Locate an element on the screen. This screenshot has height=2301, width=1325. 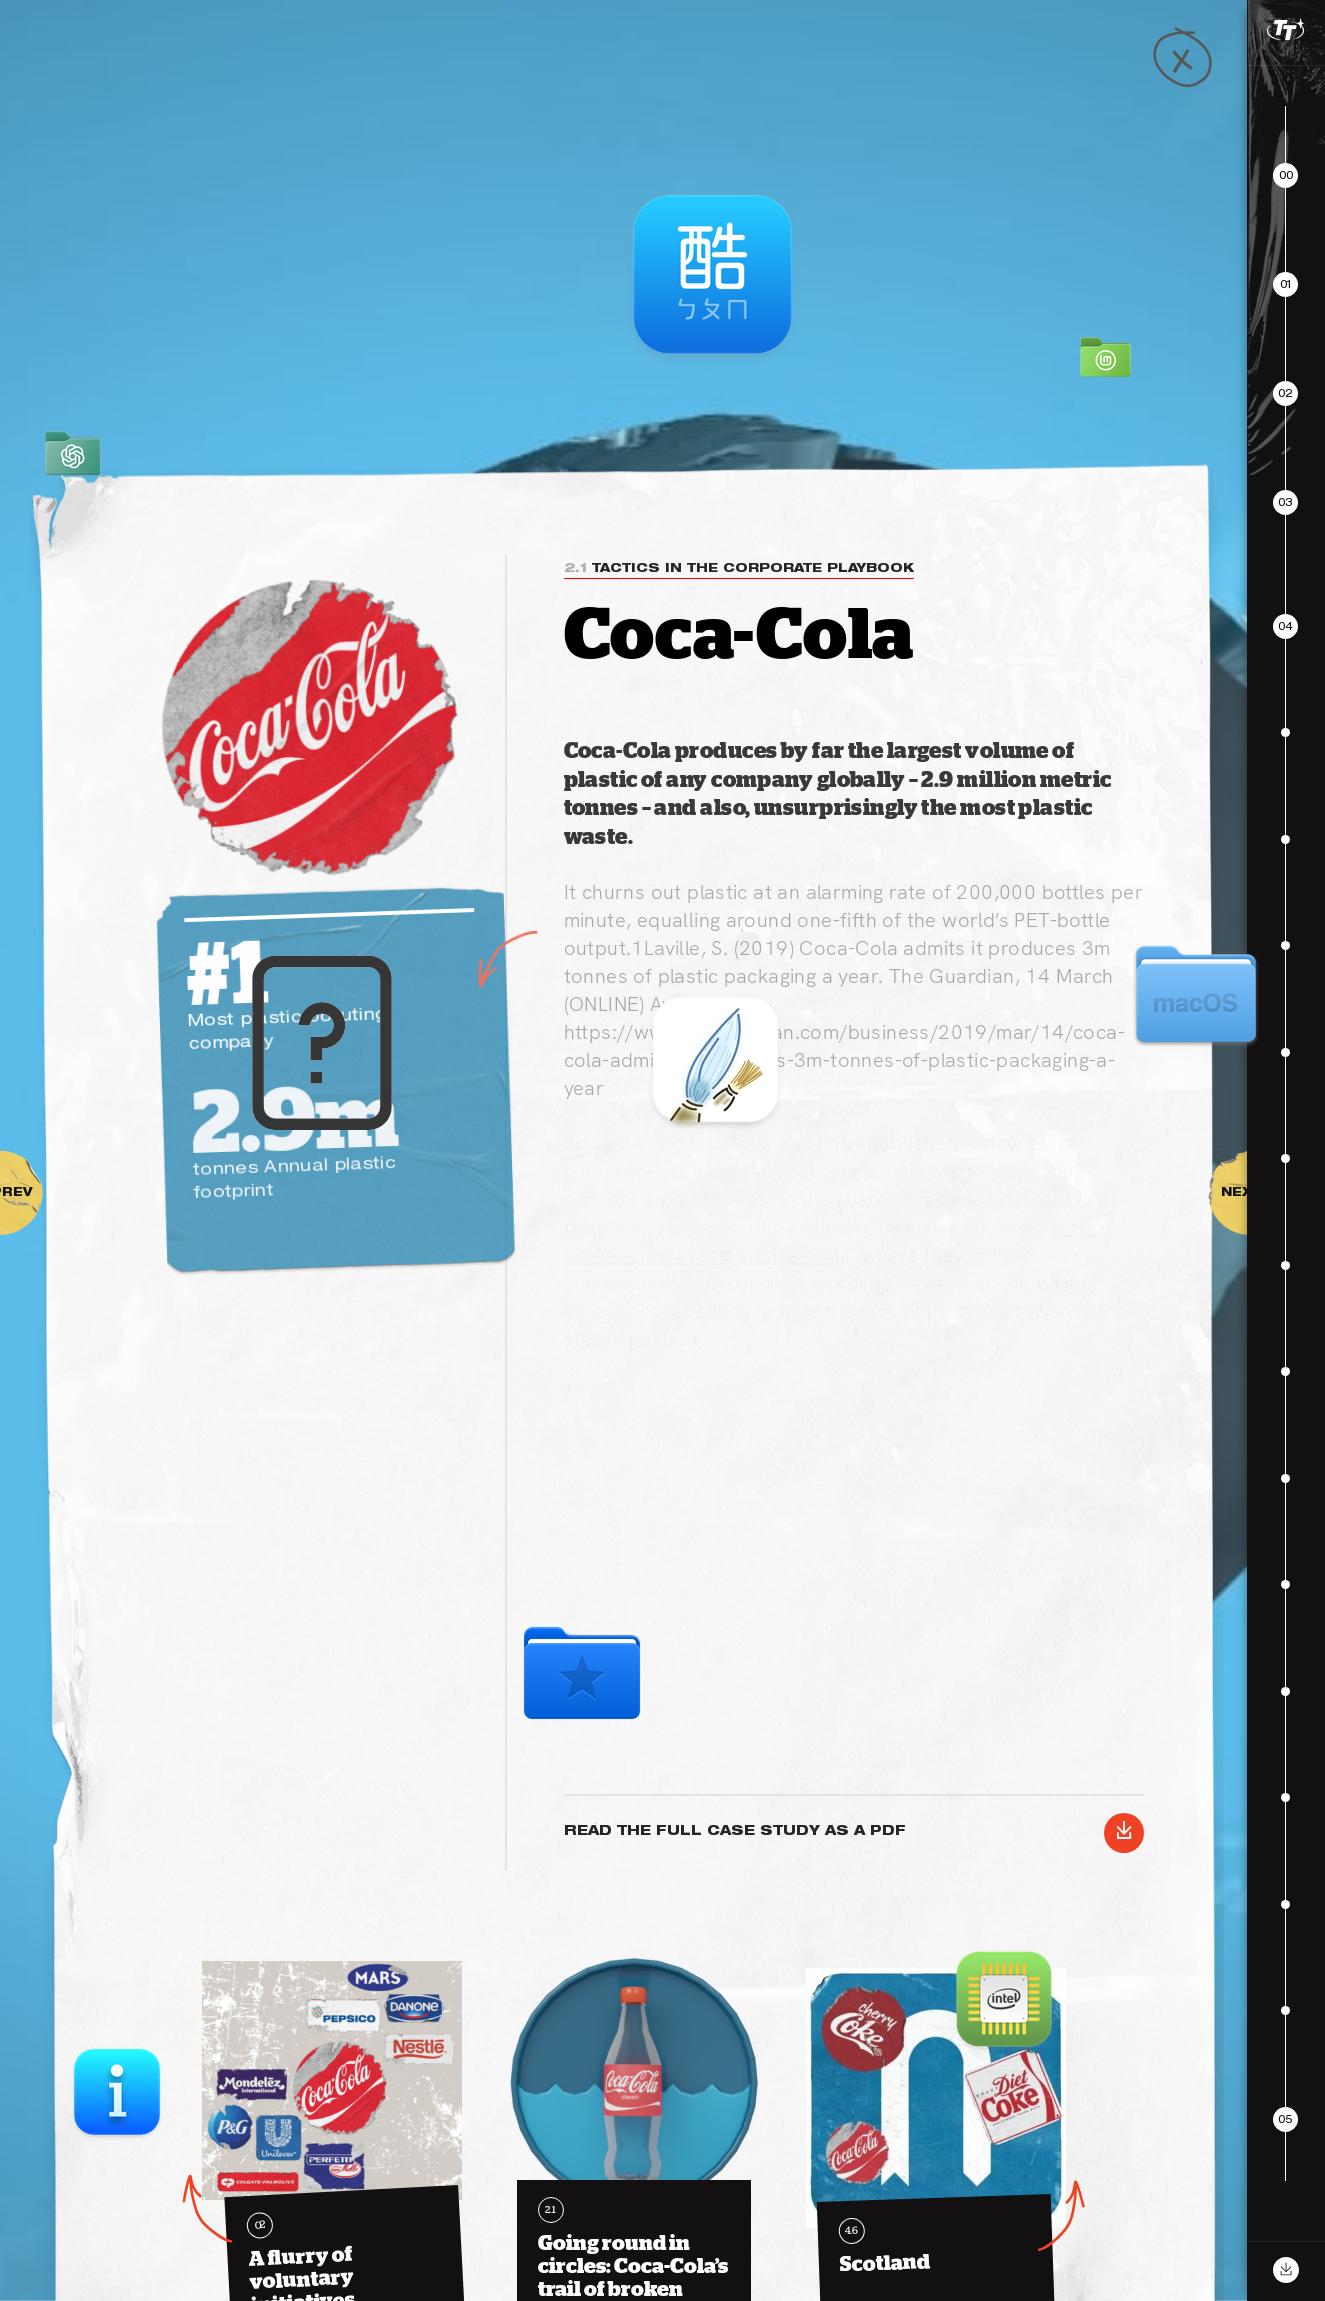
access Intel processor settings is located at coordinates (1004, 1999).